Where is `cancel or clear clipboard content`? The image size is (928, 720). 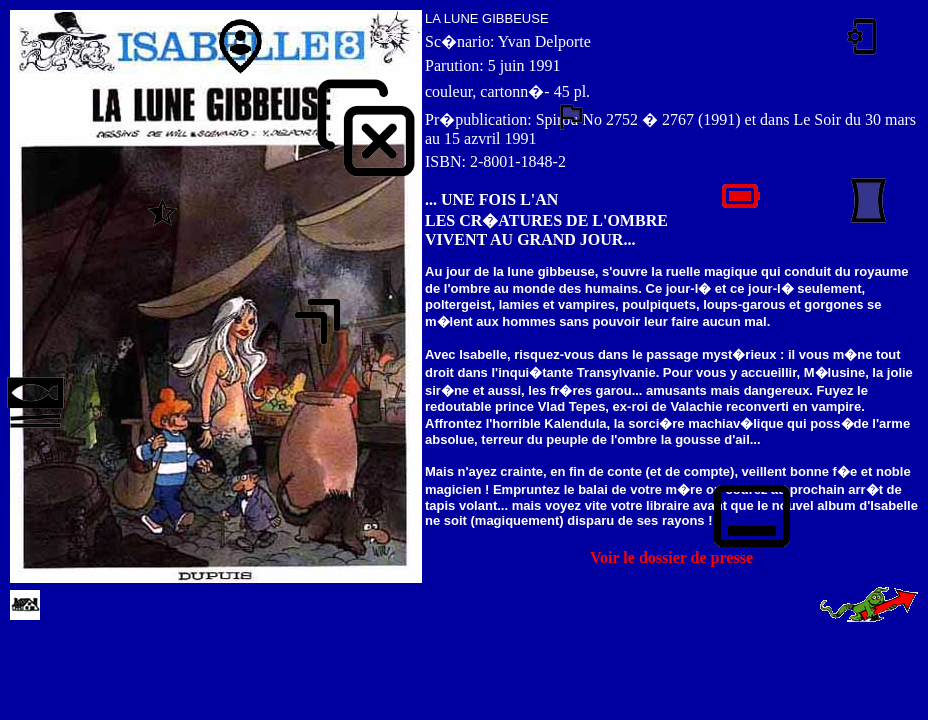
cancel or clear clipboard content is located at coordinates (366, 128).